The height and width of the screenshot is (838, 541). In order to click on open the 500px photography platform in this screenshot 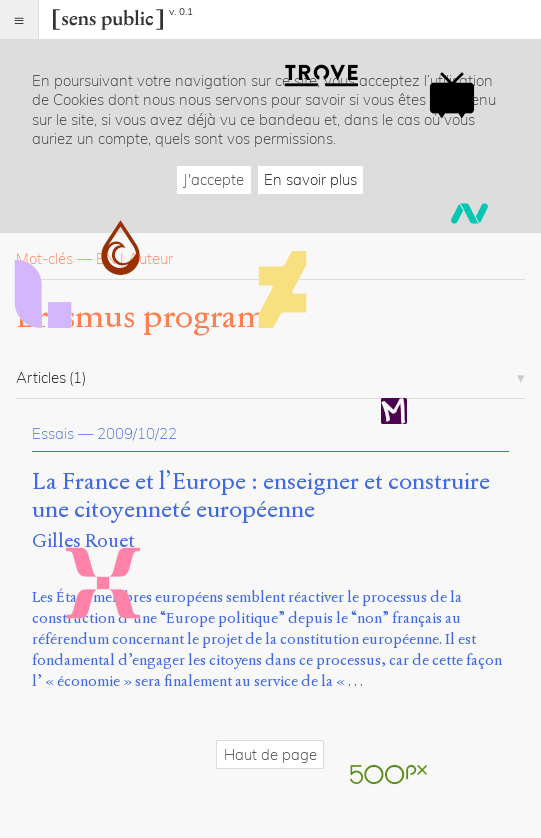, I will do `click(388, 774)`.